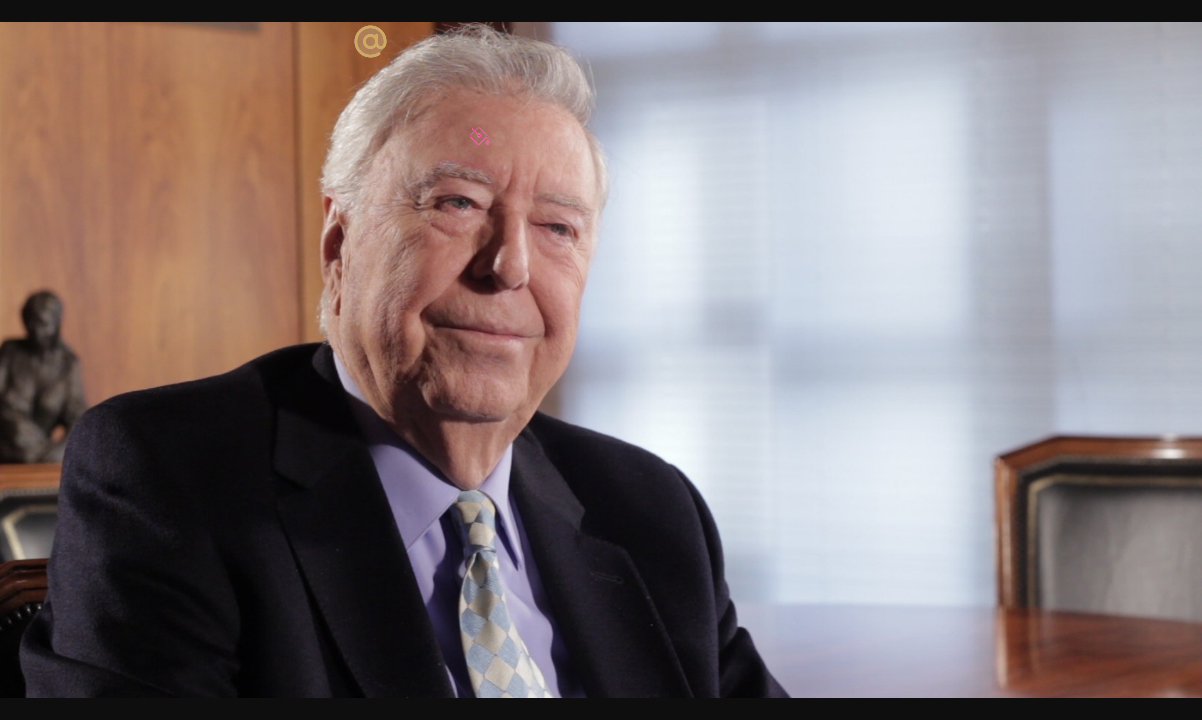 The image size is (1202, 720). What do you see at coordinates (479, 136) in the screenshot?
I see `fill an area with a selected color` at bounding box center [479, 136].